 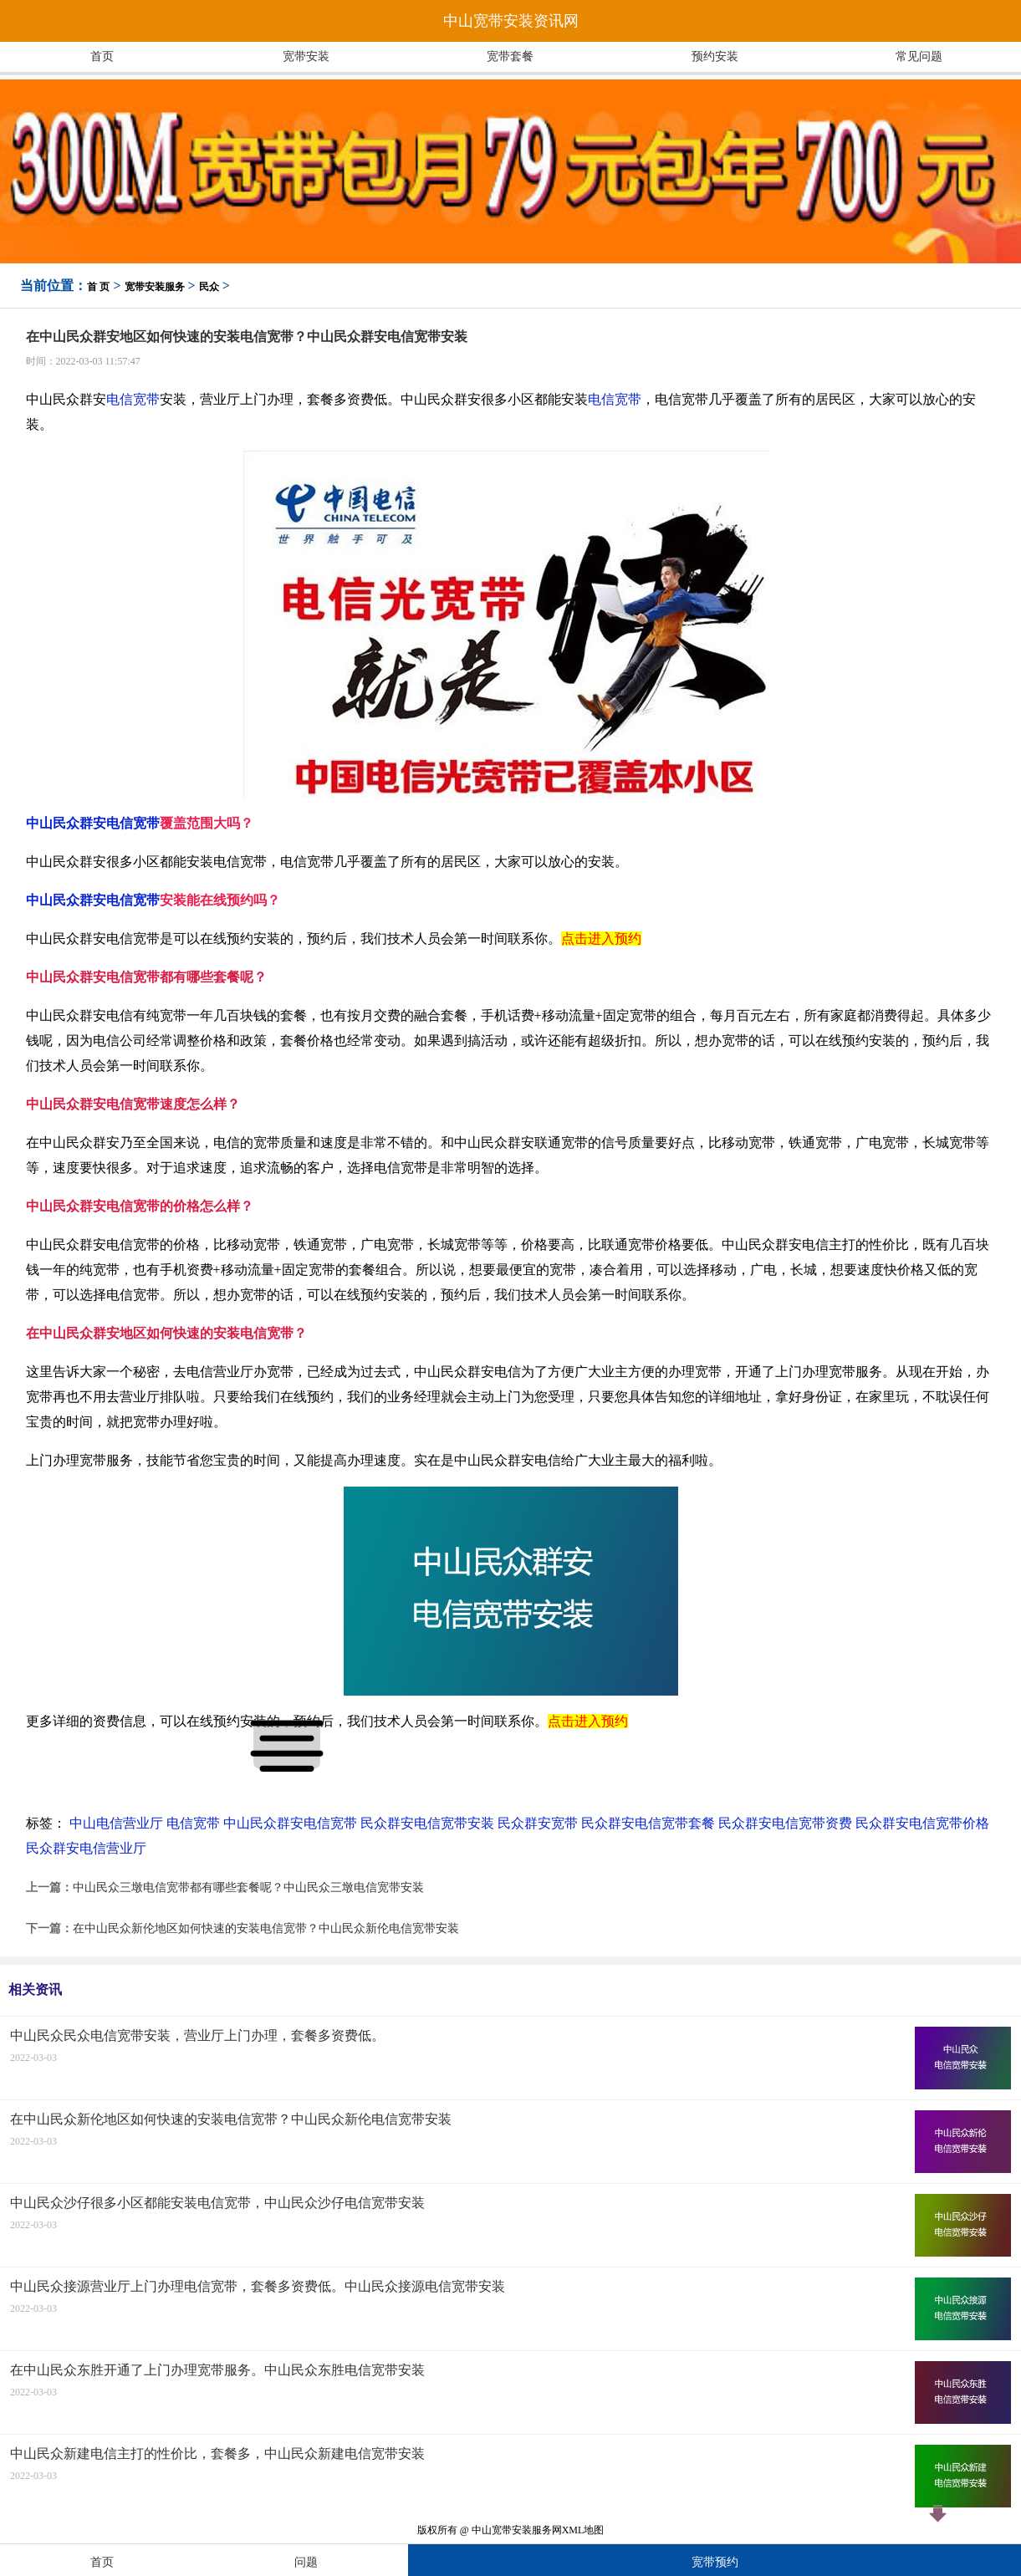 What do you see at coordinates (287, 1747) in the screenshot?
I see `center align text` at bounding box center [287, 1747].